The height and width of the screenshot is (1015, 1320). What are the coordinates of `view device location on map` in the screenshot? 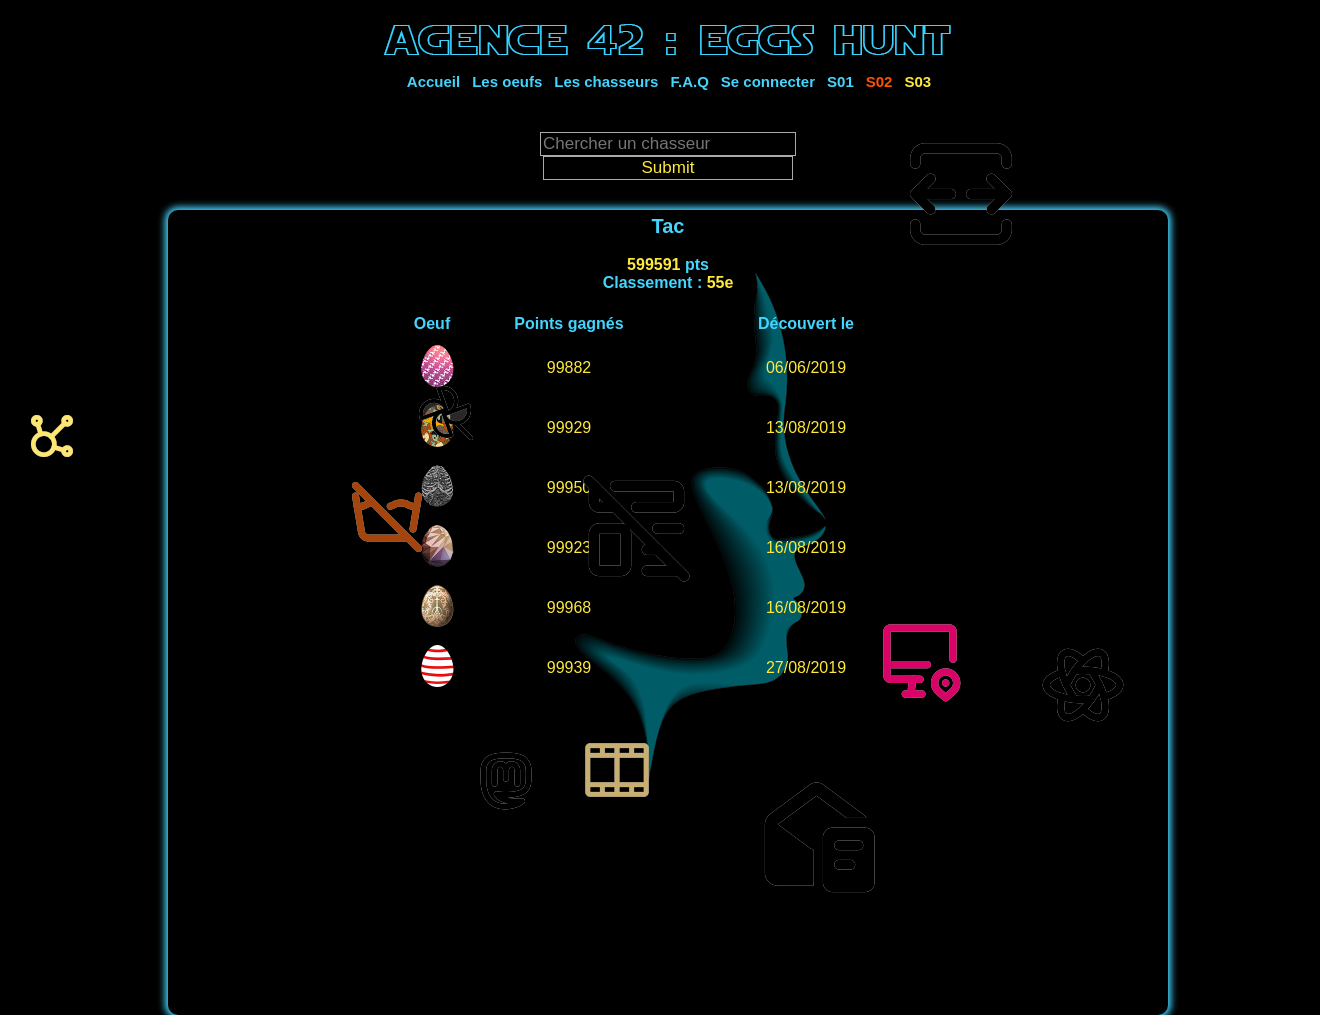 It's located at (920, 661).